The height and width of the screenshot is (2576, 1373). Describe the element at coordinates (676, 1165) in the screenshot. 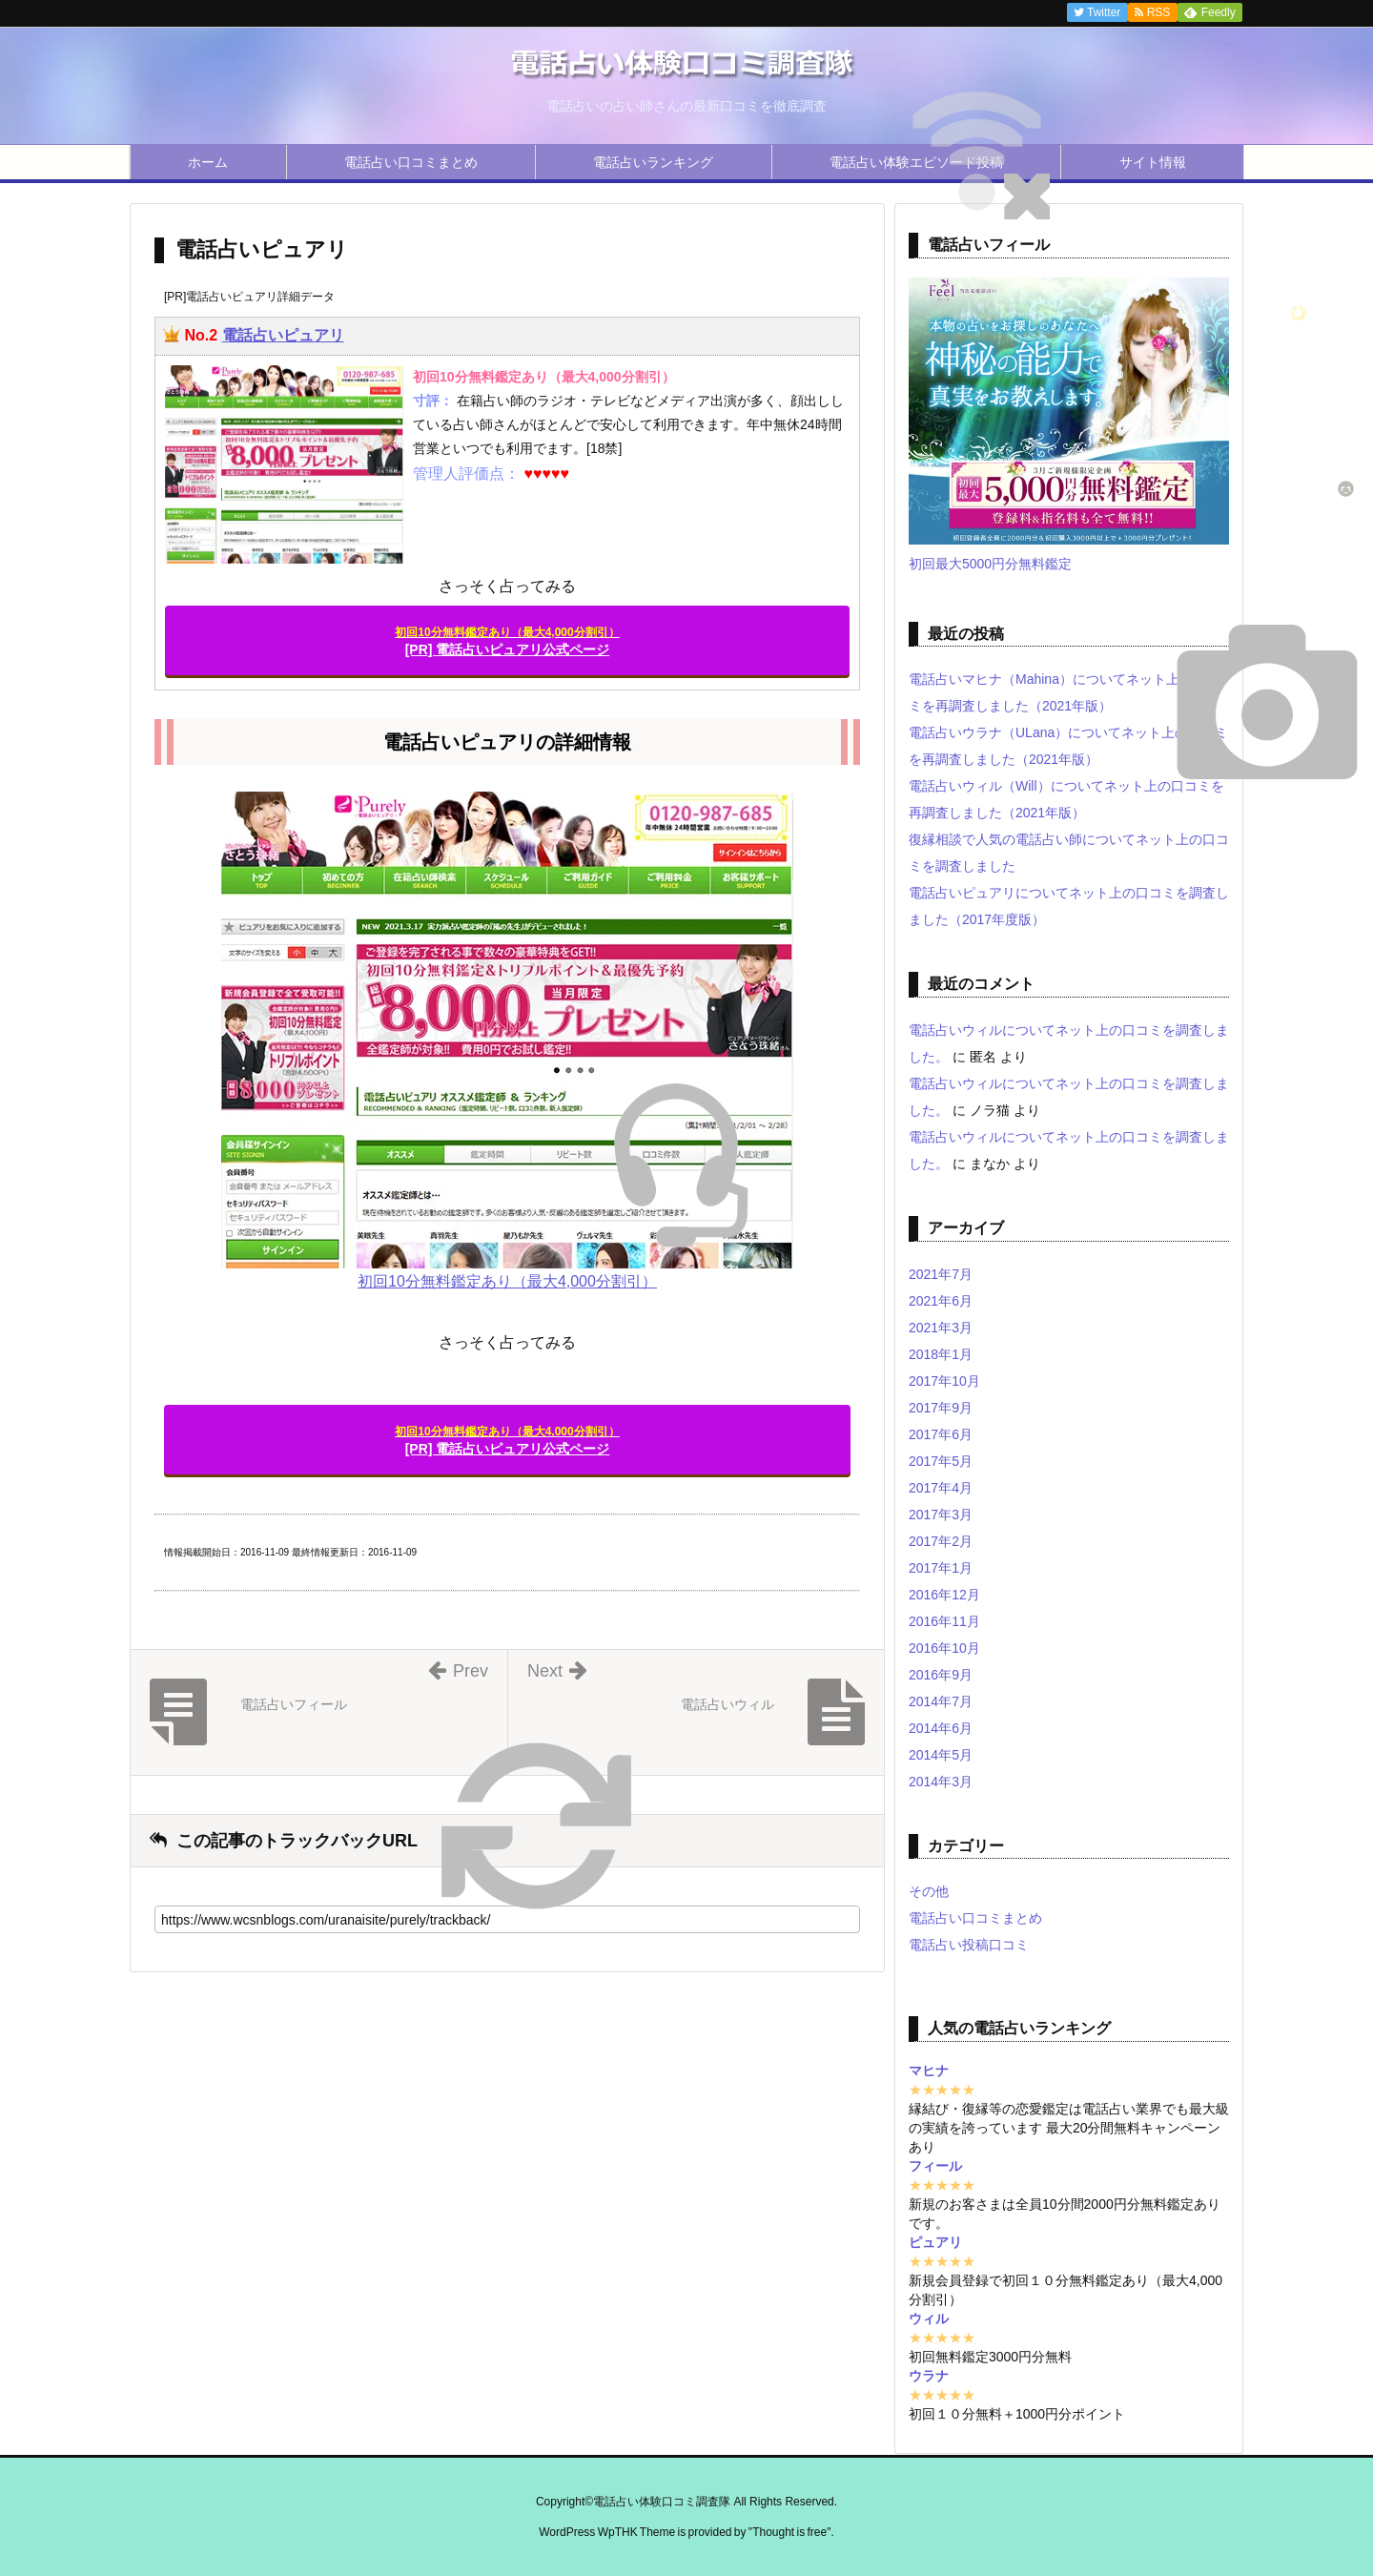

I see `access audio or voice chat settings` at that location.